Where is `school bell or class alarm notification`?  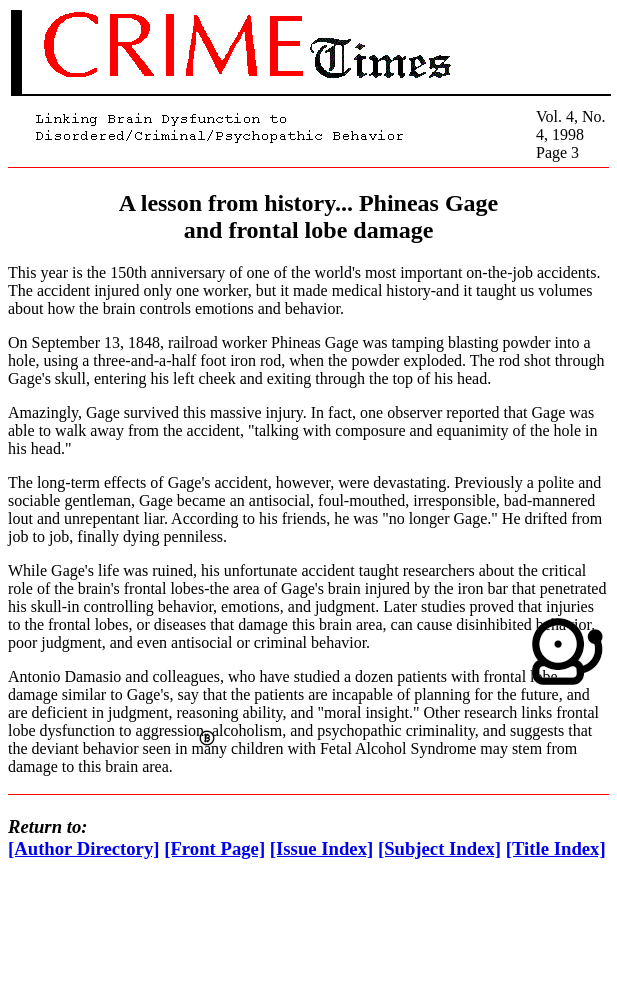
school bell or class alarm notification is located at coordinates (565, 651).